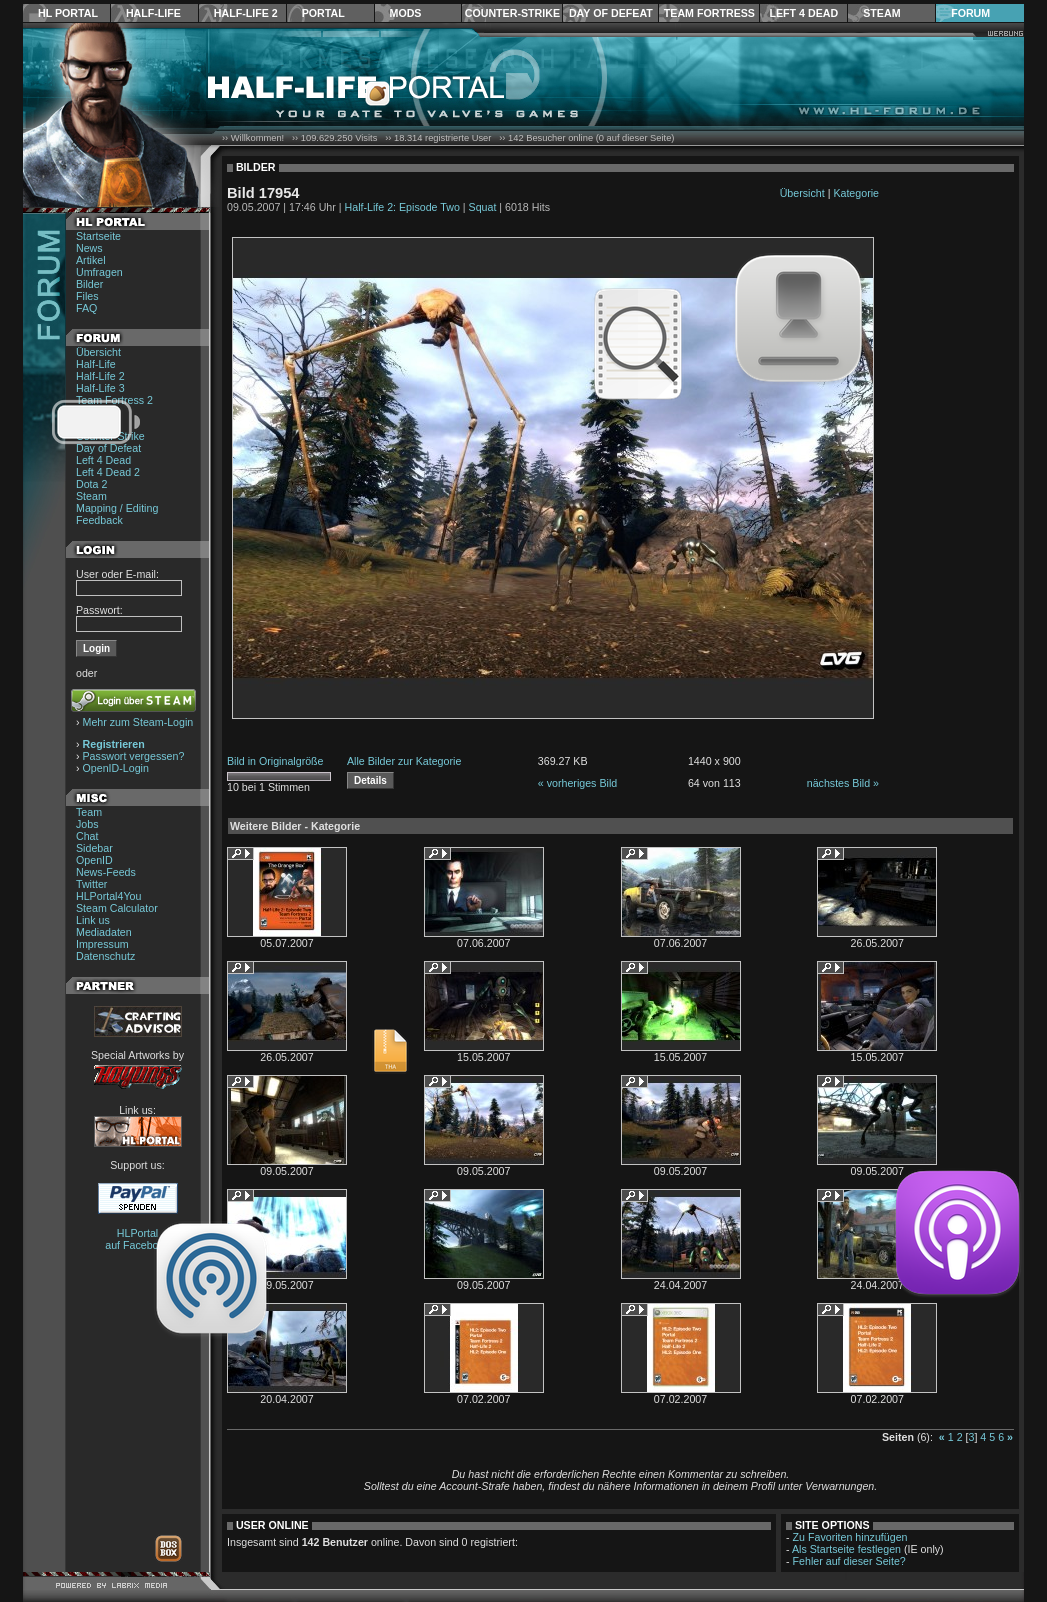 The height and width of the screenshot is (1602, 1047). I want to click on indicates battery is at 90% charge, so click(96, 422).